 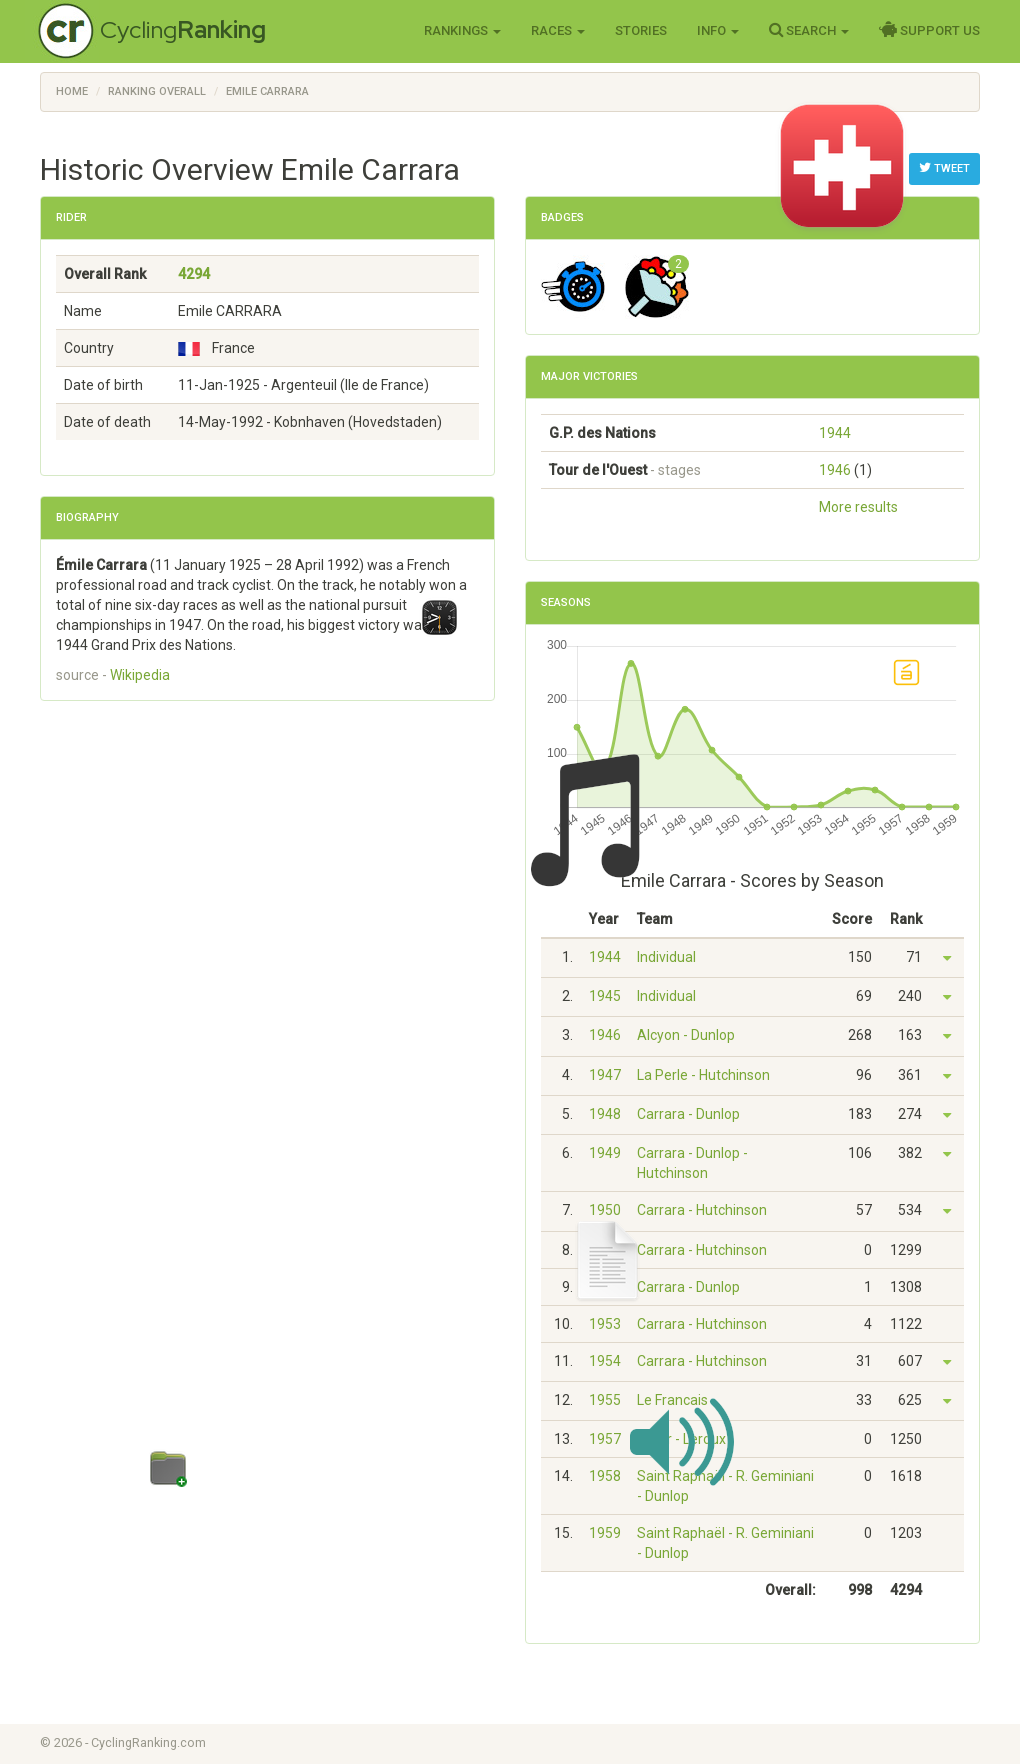 What do you see at coordinates (842, 166) in the screenshot?
I see `open tenacity audio editor` at bounding box center [842, 166].